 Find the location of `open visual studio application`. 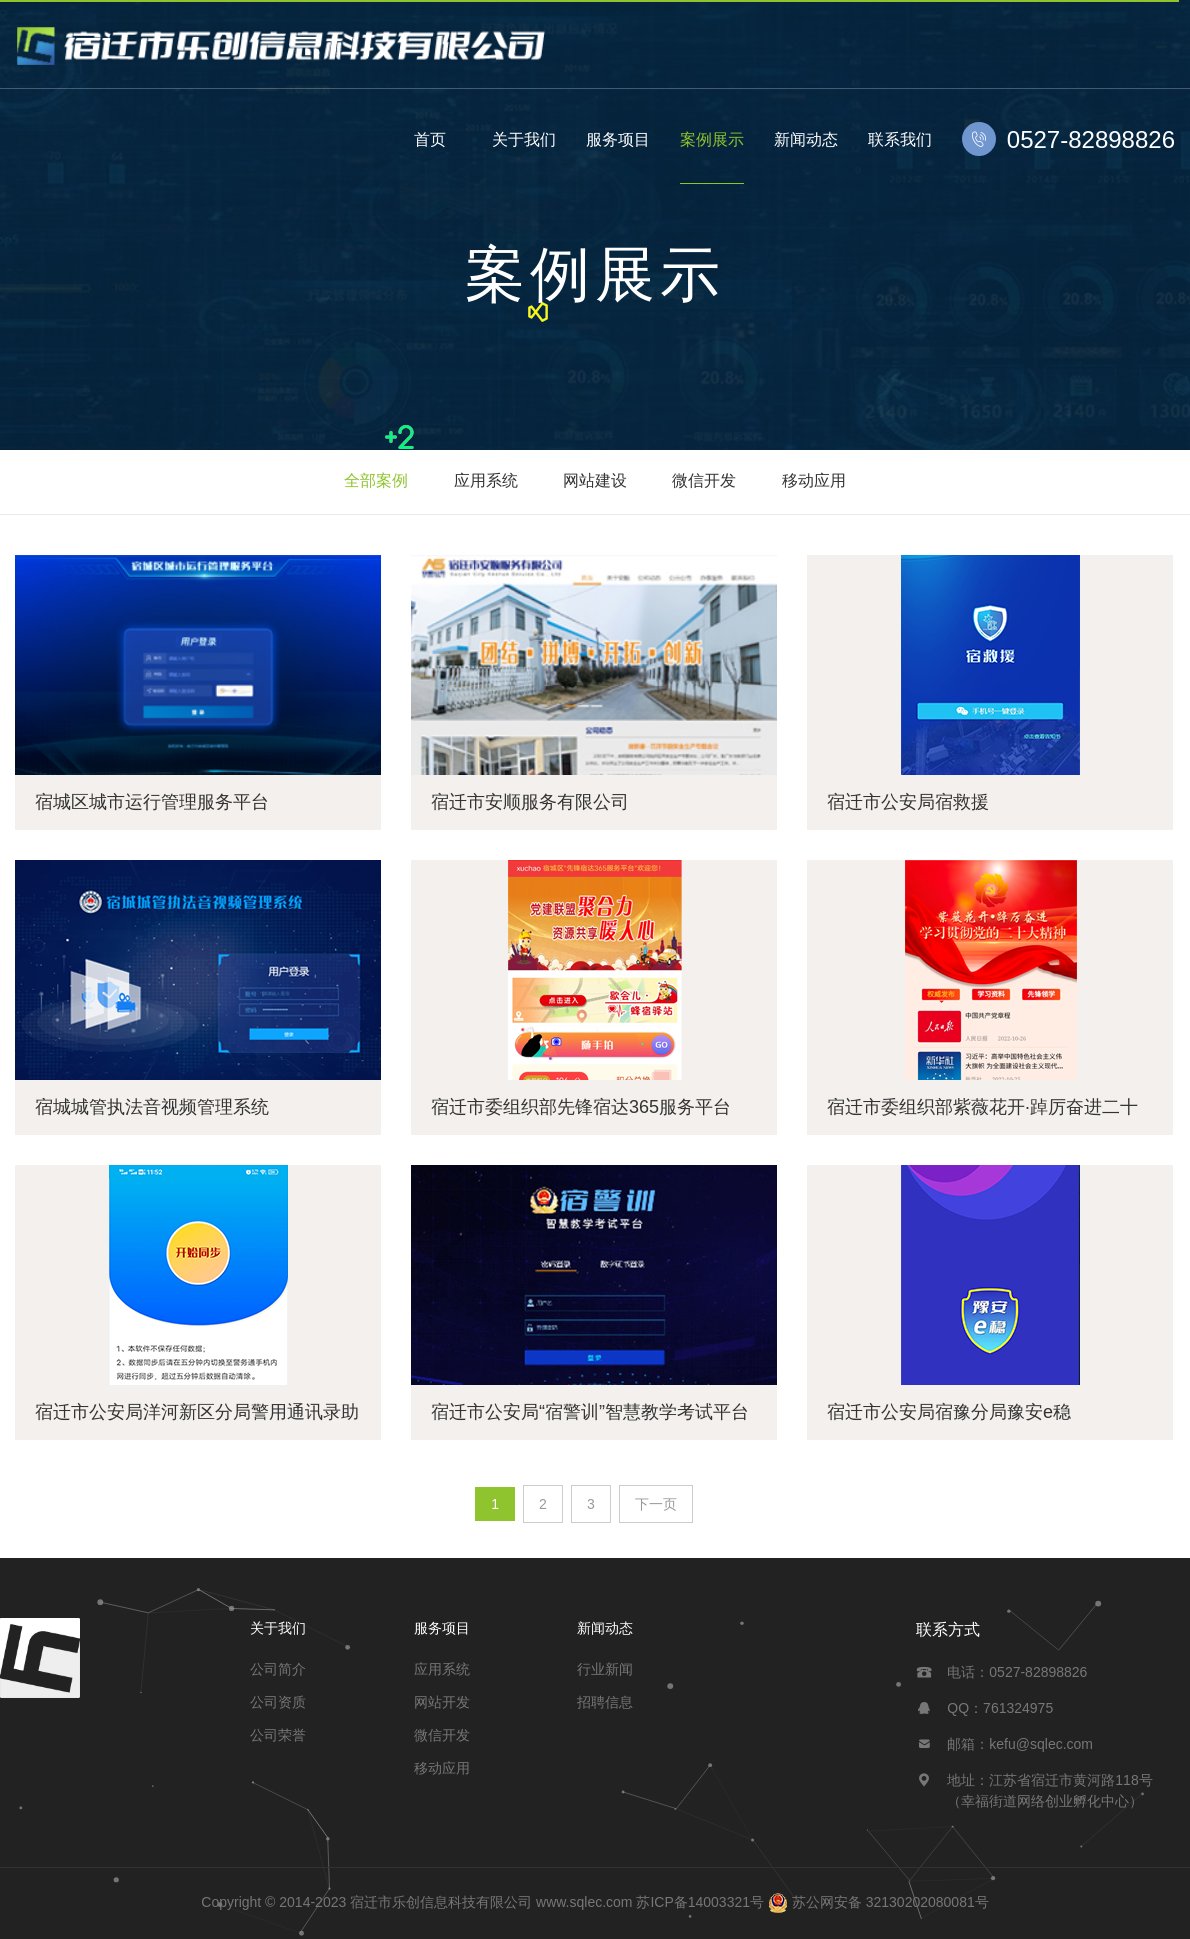

open visual studio application is located at coordinates (538, 312).